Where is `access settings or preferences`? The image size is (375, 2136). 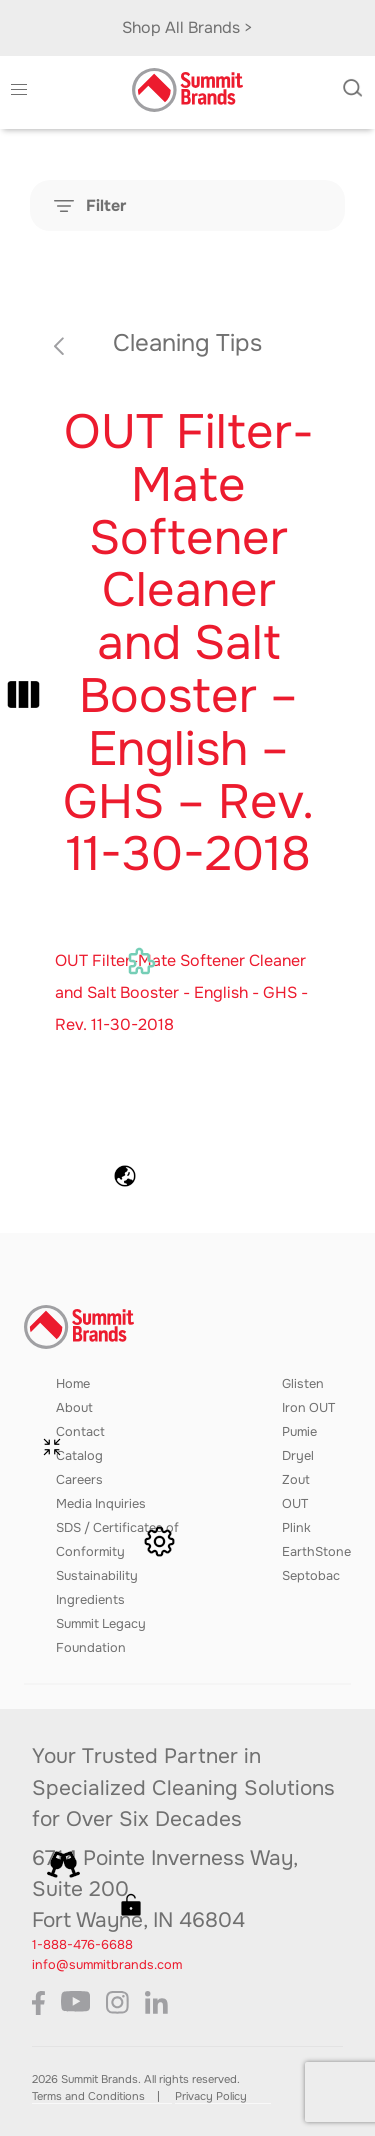 access settings or preferences is located at coordinates (159, 1541).